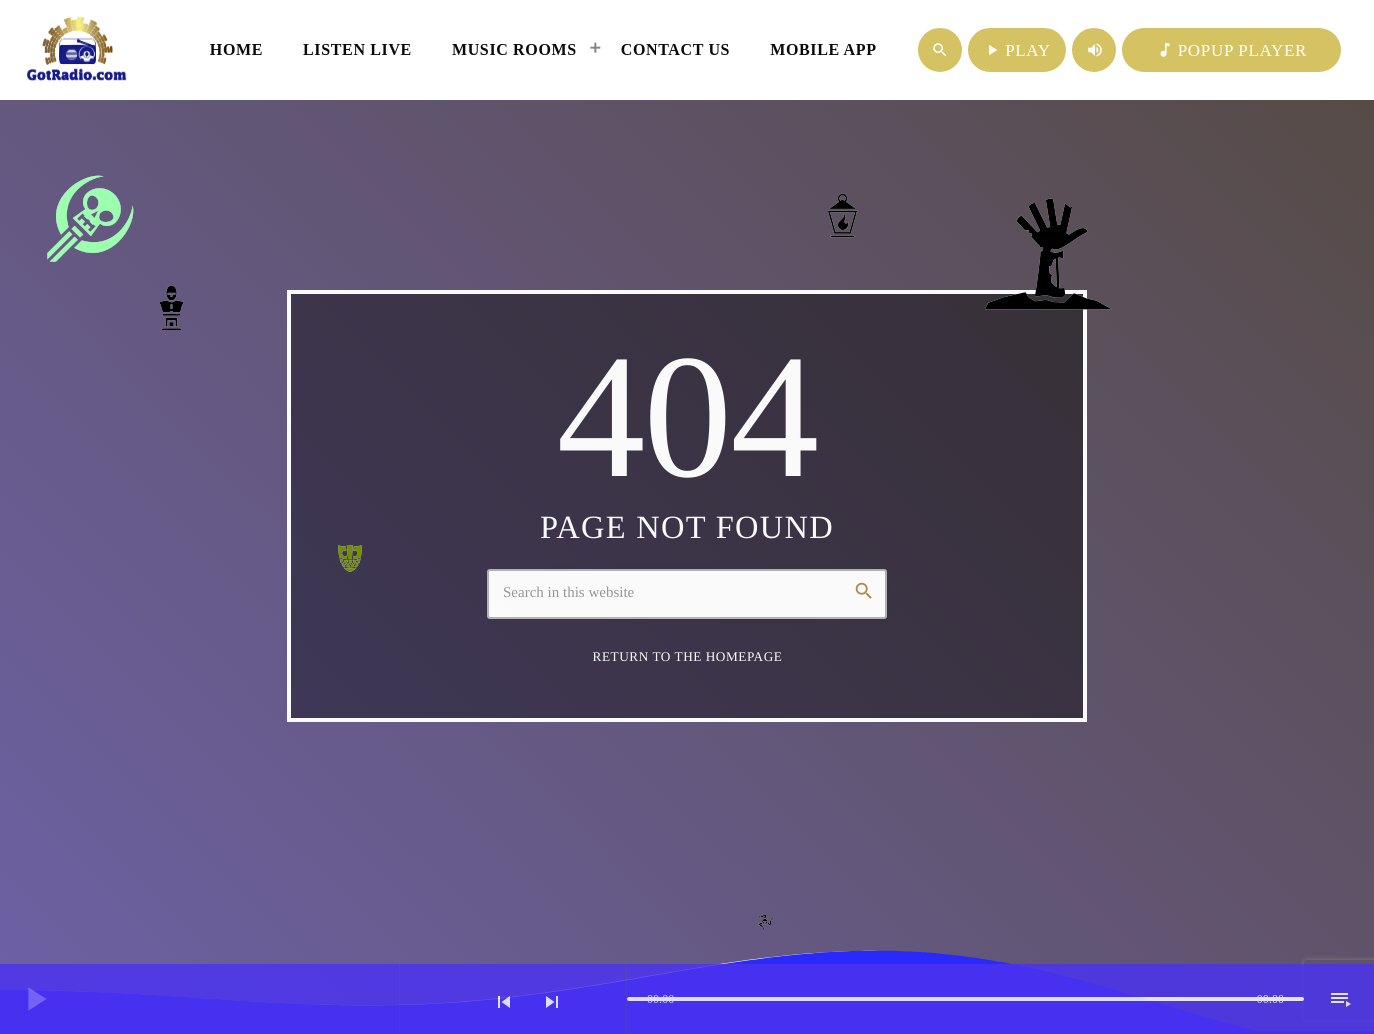 This screenshot has width=1374, height=1034. What do you see at coordinates (842, 215) in the screenshot?
I see `toggle lantern or light source on/off` at bounding box center [842, 215].